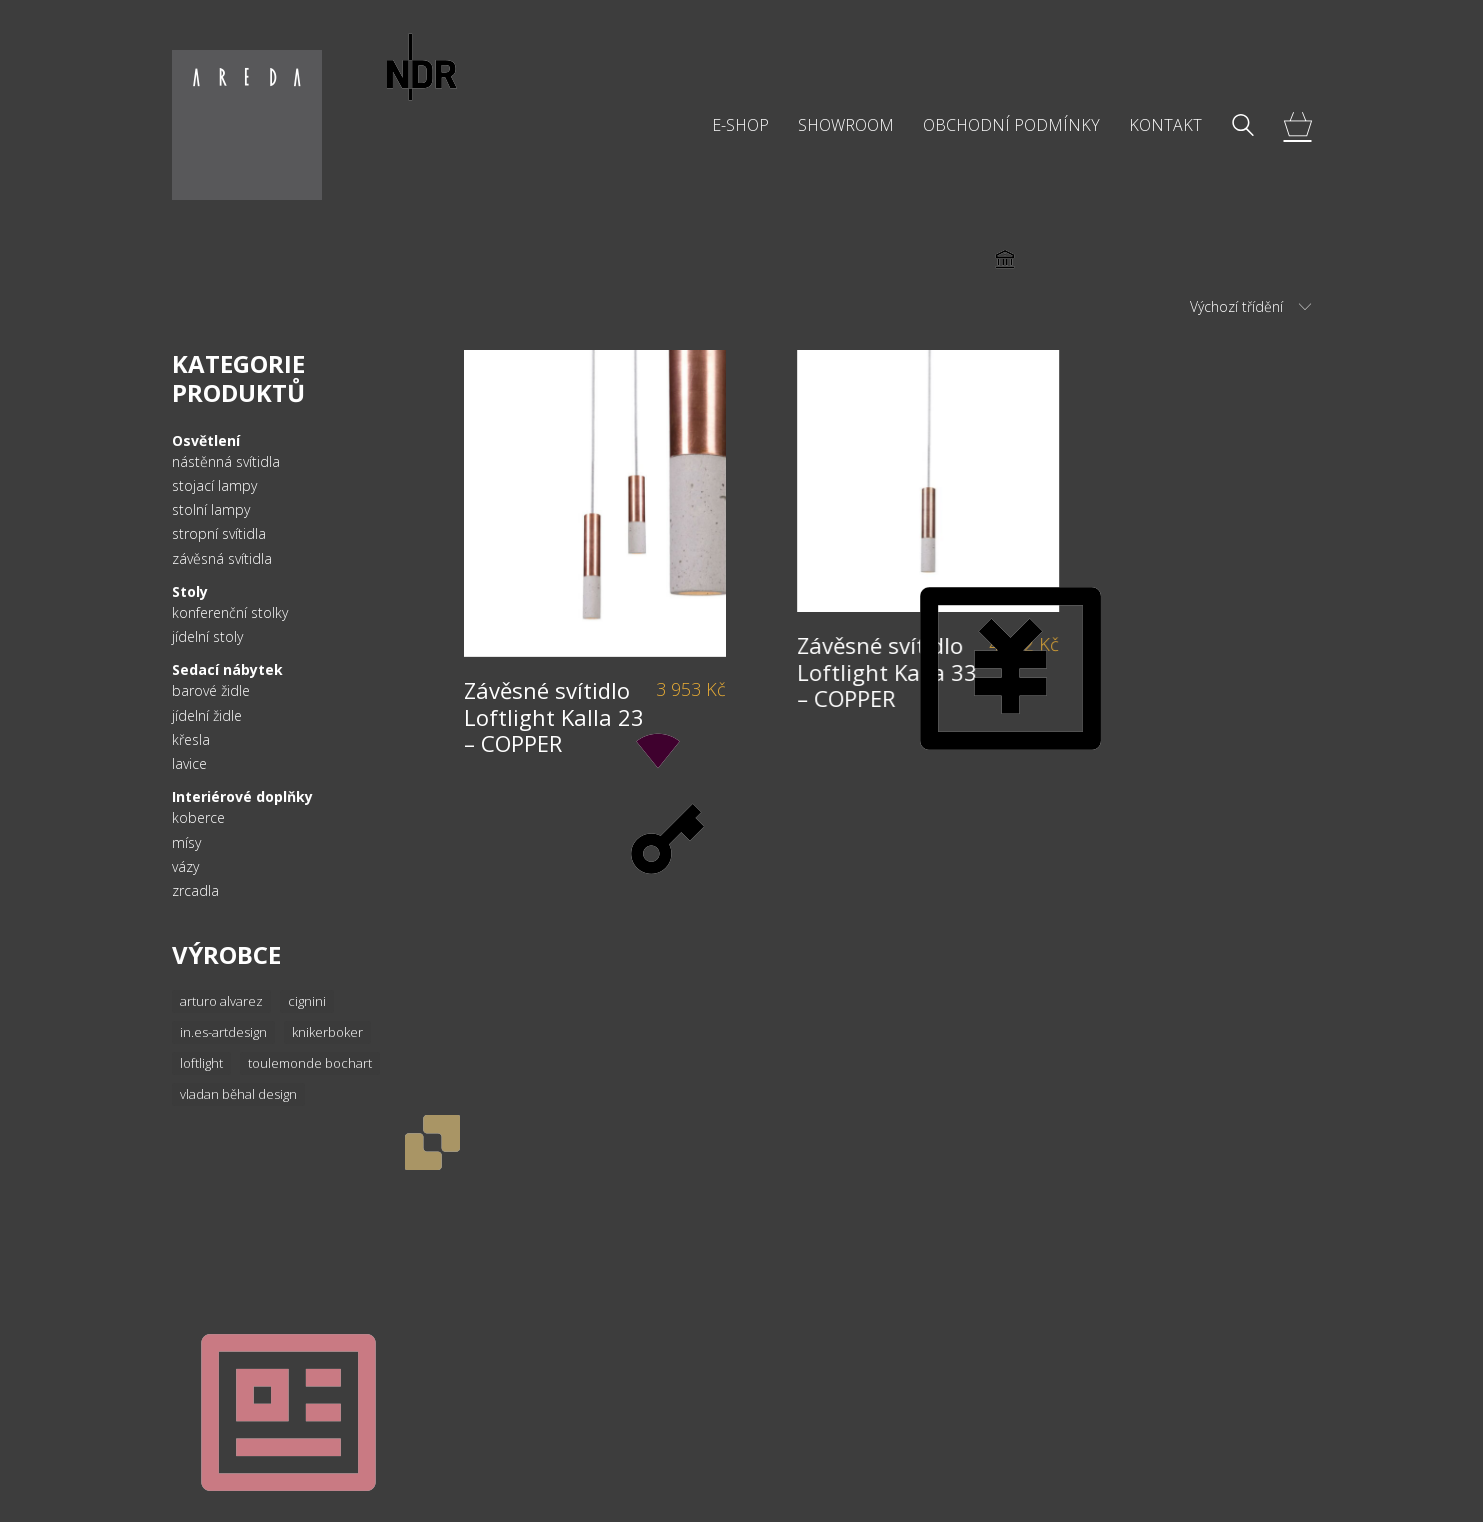 This screenshot has width=1483, height=1522. I want to click on access password or security settings, so click(667, 837).